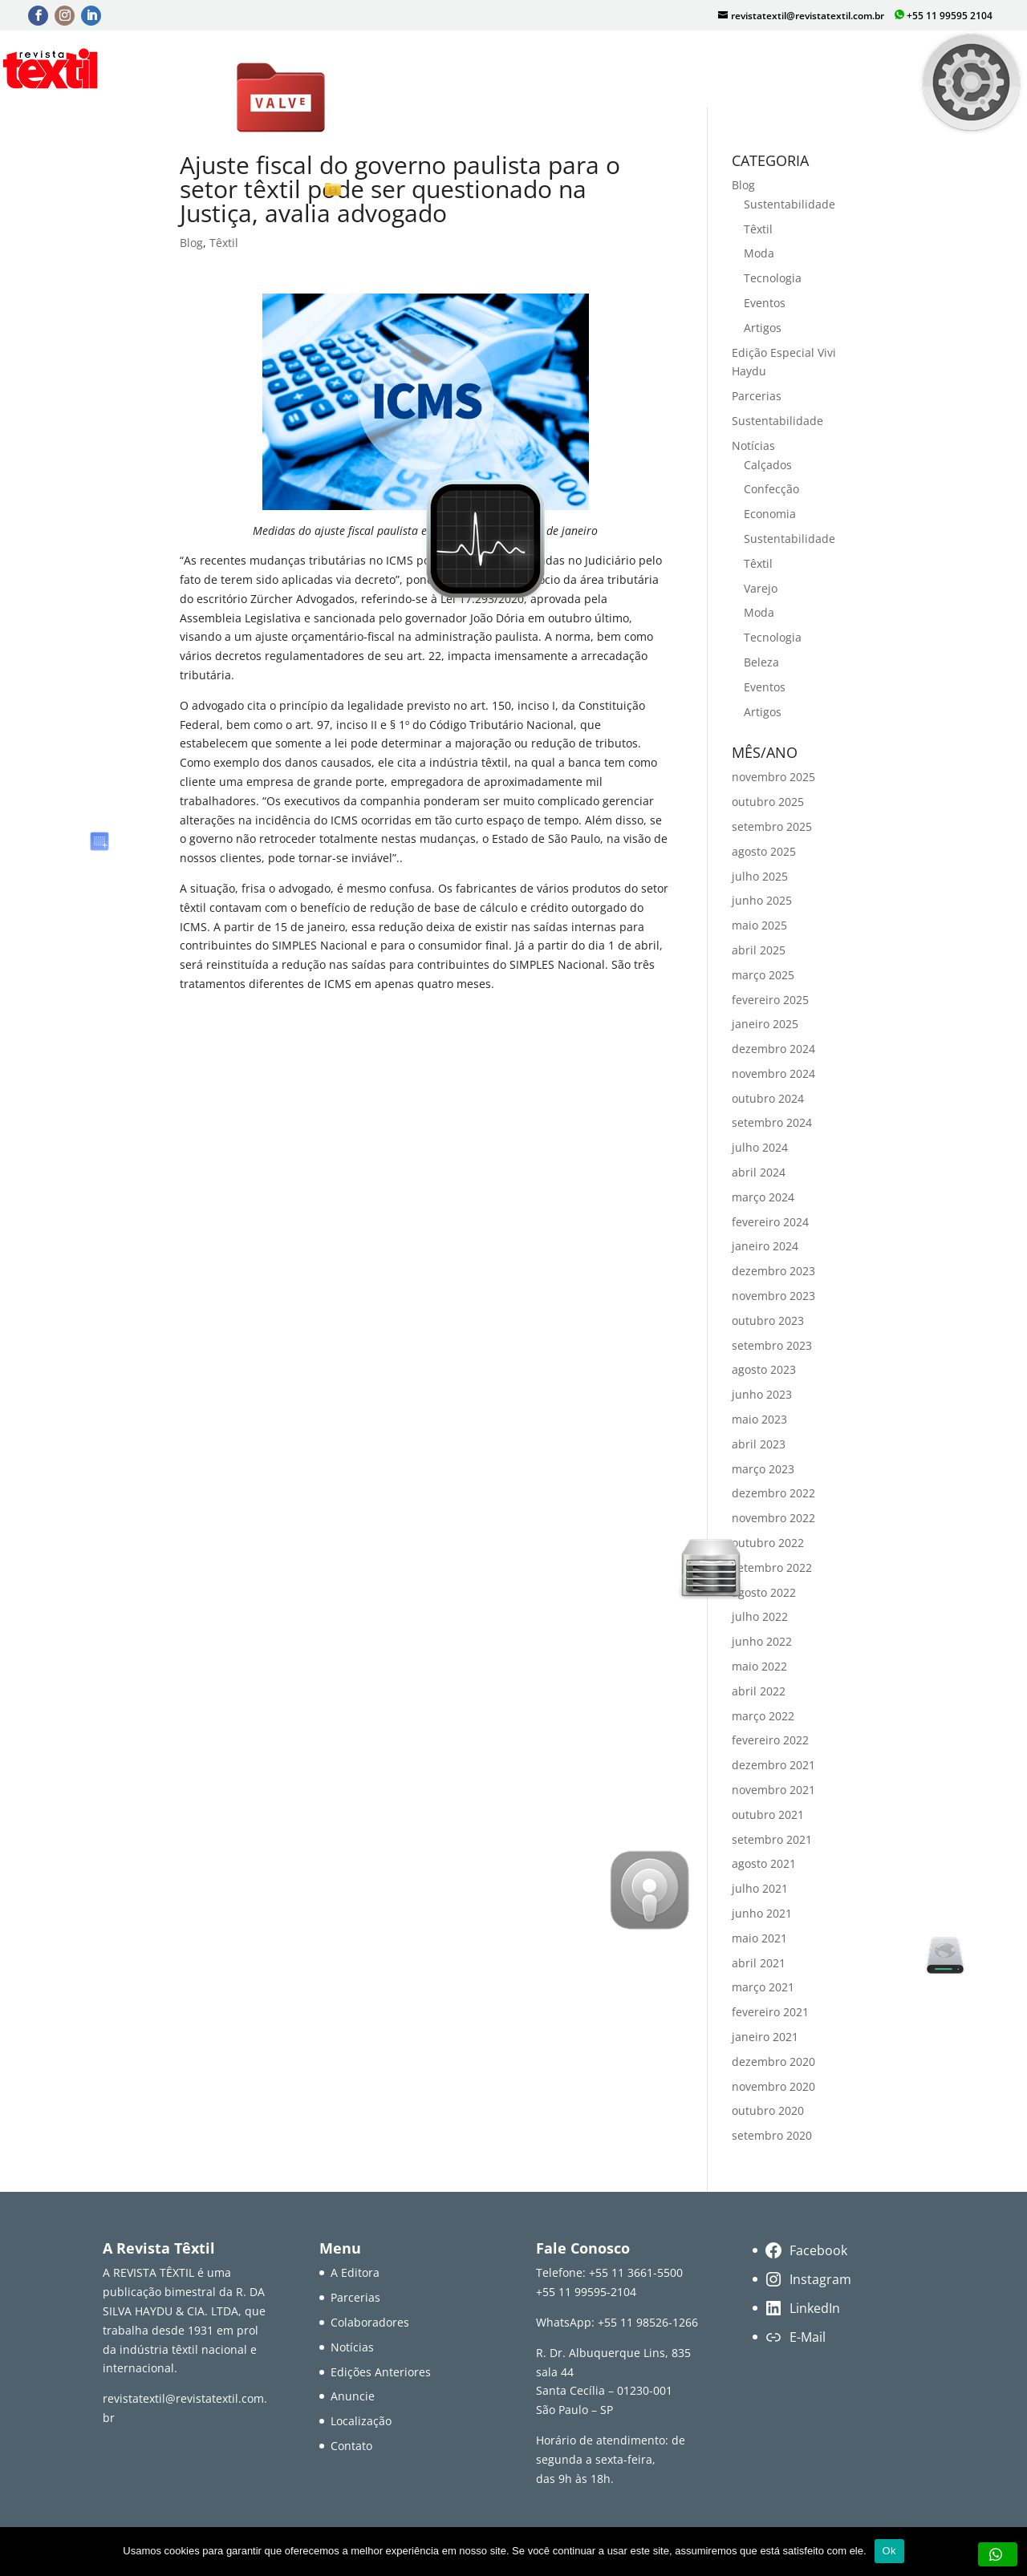 The width and height of the screenshot is (1027, 2576). What do you see at coordinates (333, 189) in the screenshot?
I see `open your videos folder` at bounding box center [333, 189].